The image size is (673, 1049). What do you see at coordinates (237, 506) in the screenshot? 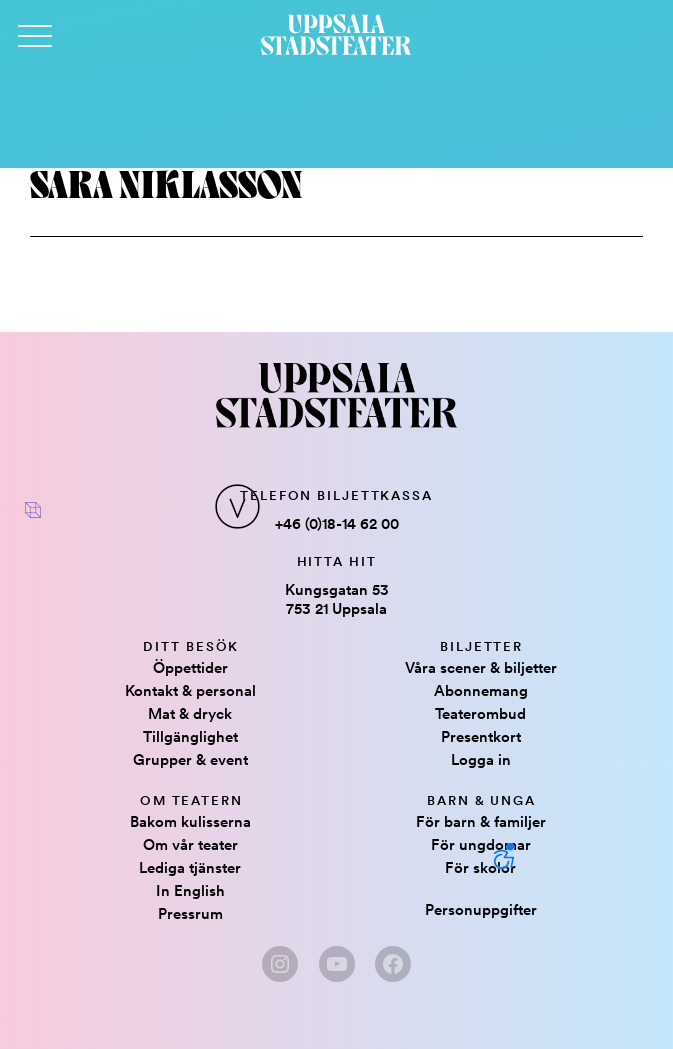
I see `indicates items or options starting with the letter V` at bounding box center [237, 506].